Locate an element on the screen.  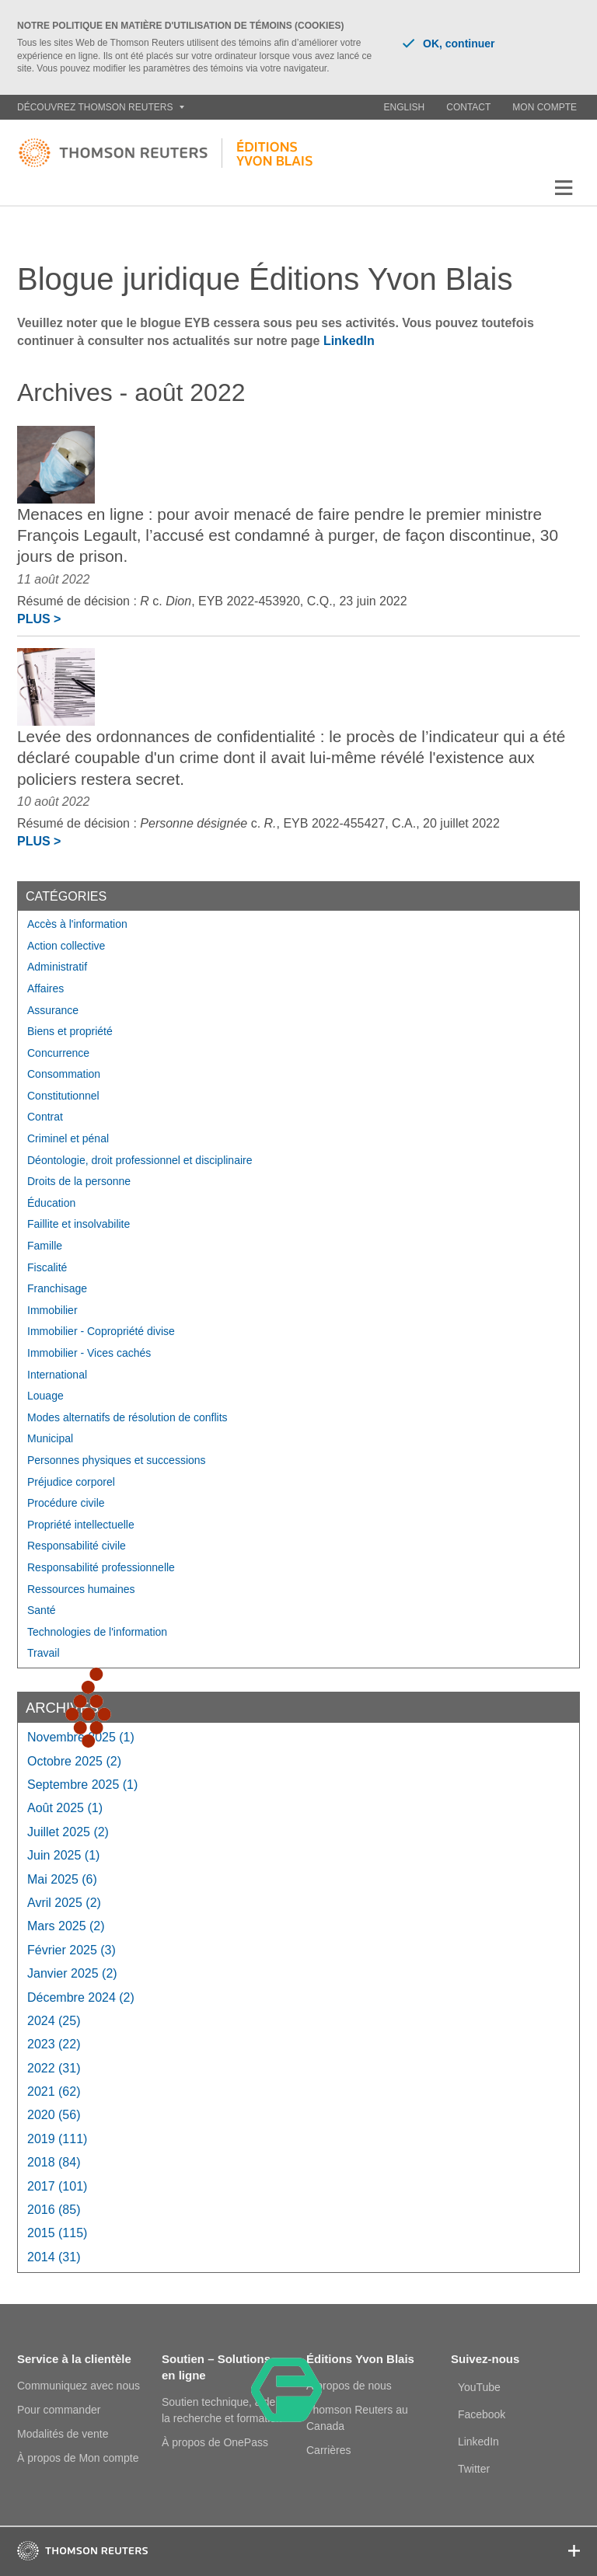
open floorp browser is located at coordinates (286, 2390).